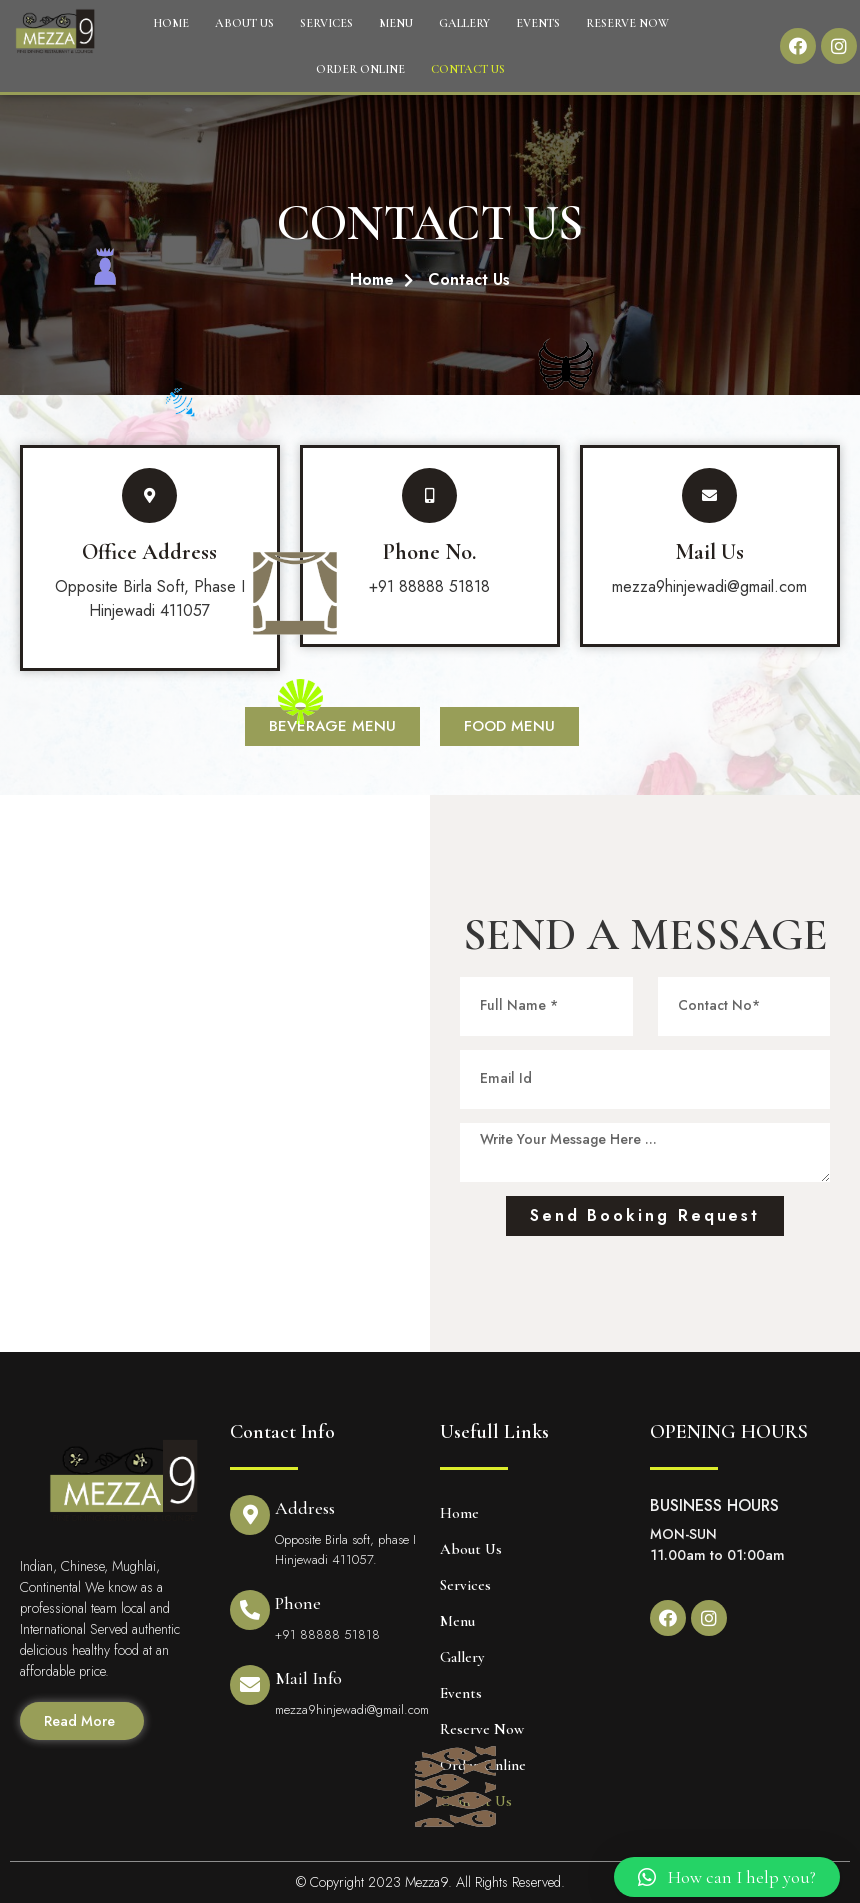  Describe the element at coordinates (300, 701) in the screenshot. I see `decorative fan or palm frond icon` at that location.